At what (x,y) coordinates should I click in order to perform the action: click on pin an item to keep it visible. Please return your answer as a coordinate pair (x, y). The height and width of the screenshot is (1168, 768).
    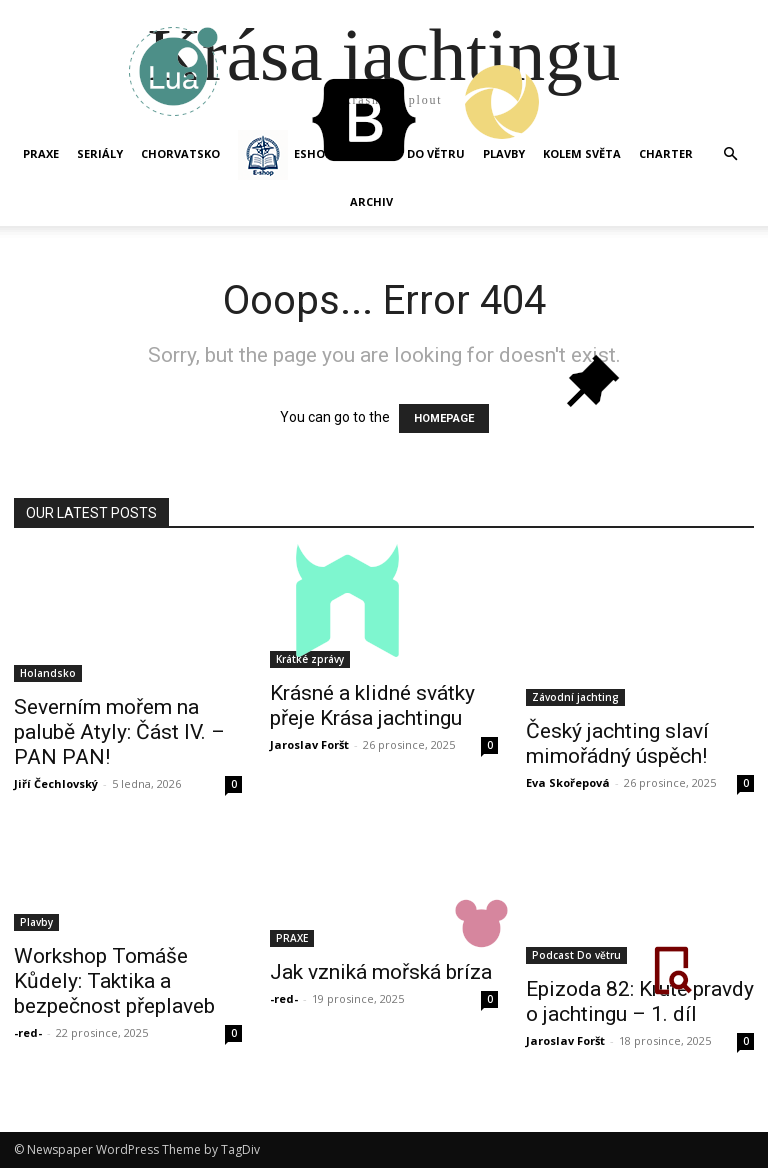
    Looking at the image, I should click on (591, 383).